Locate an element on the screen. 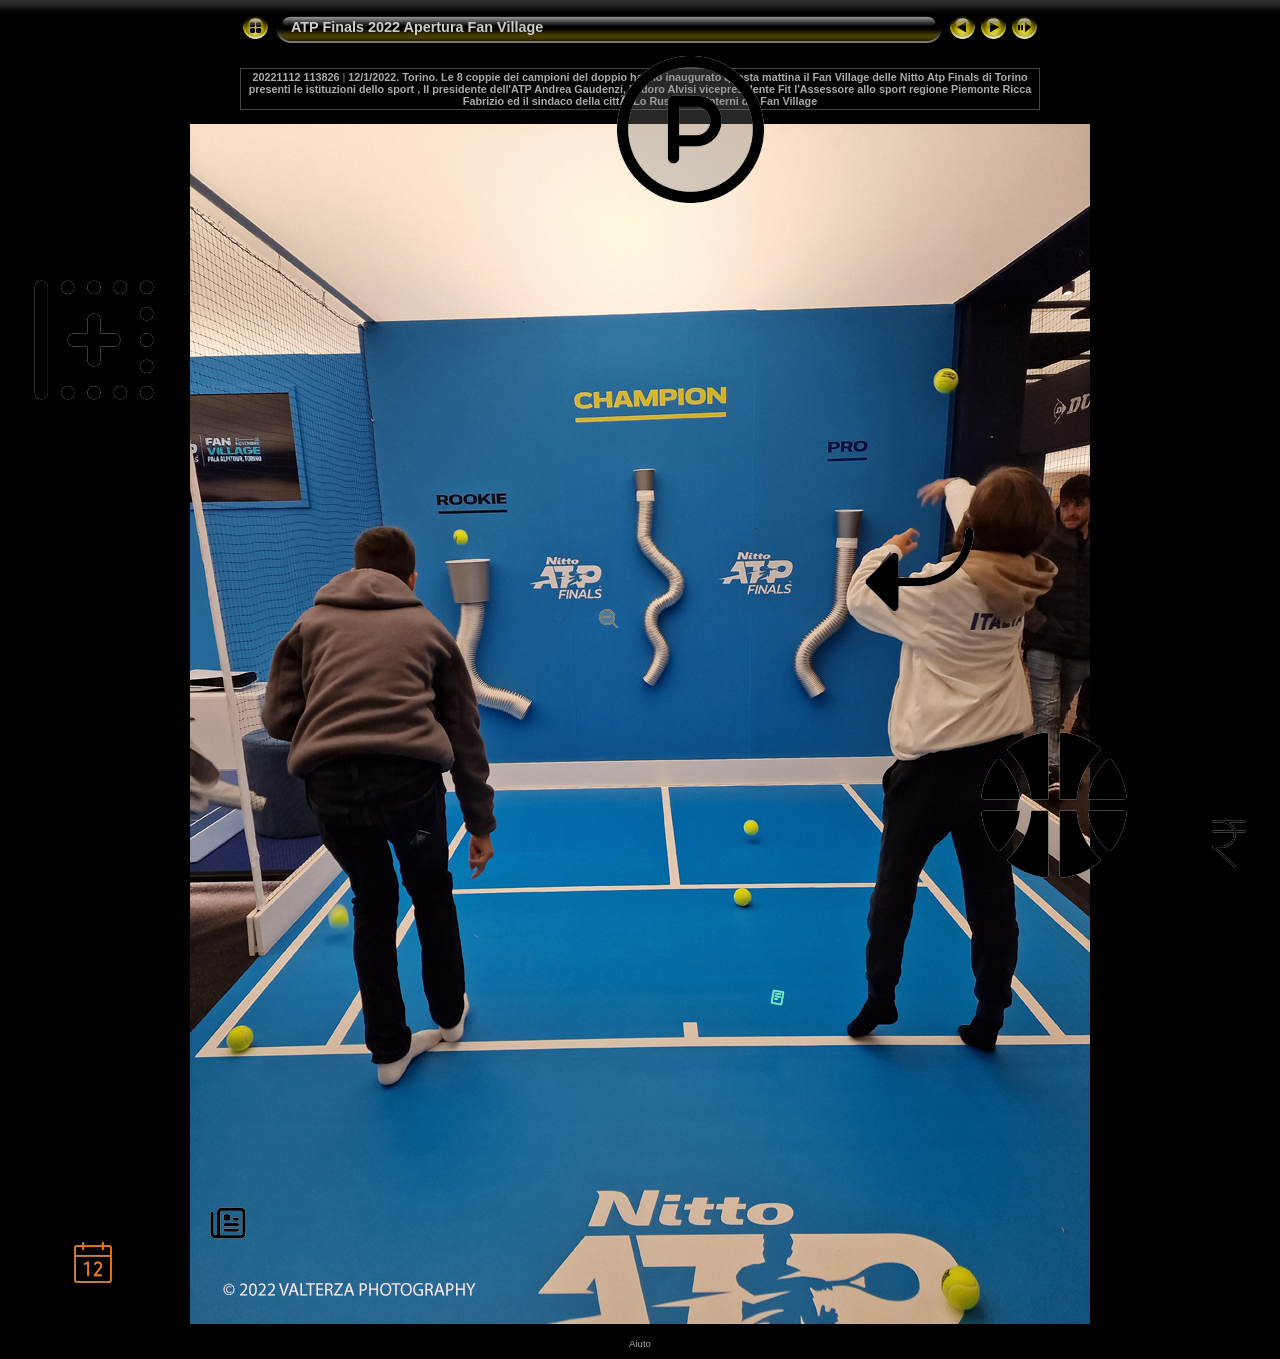 The height and width of the screenshot is (1359, 1280). indicates parking availability or location is located at coordinates (690, 129).